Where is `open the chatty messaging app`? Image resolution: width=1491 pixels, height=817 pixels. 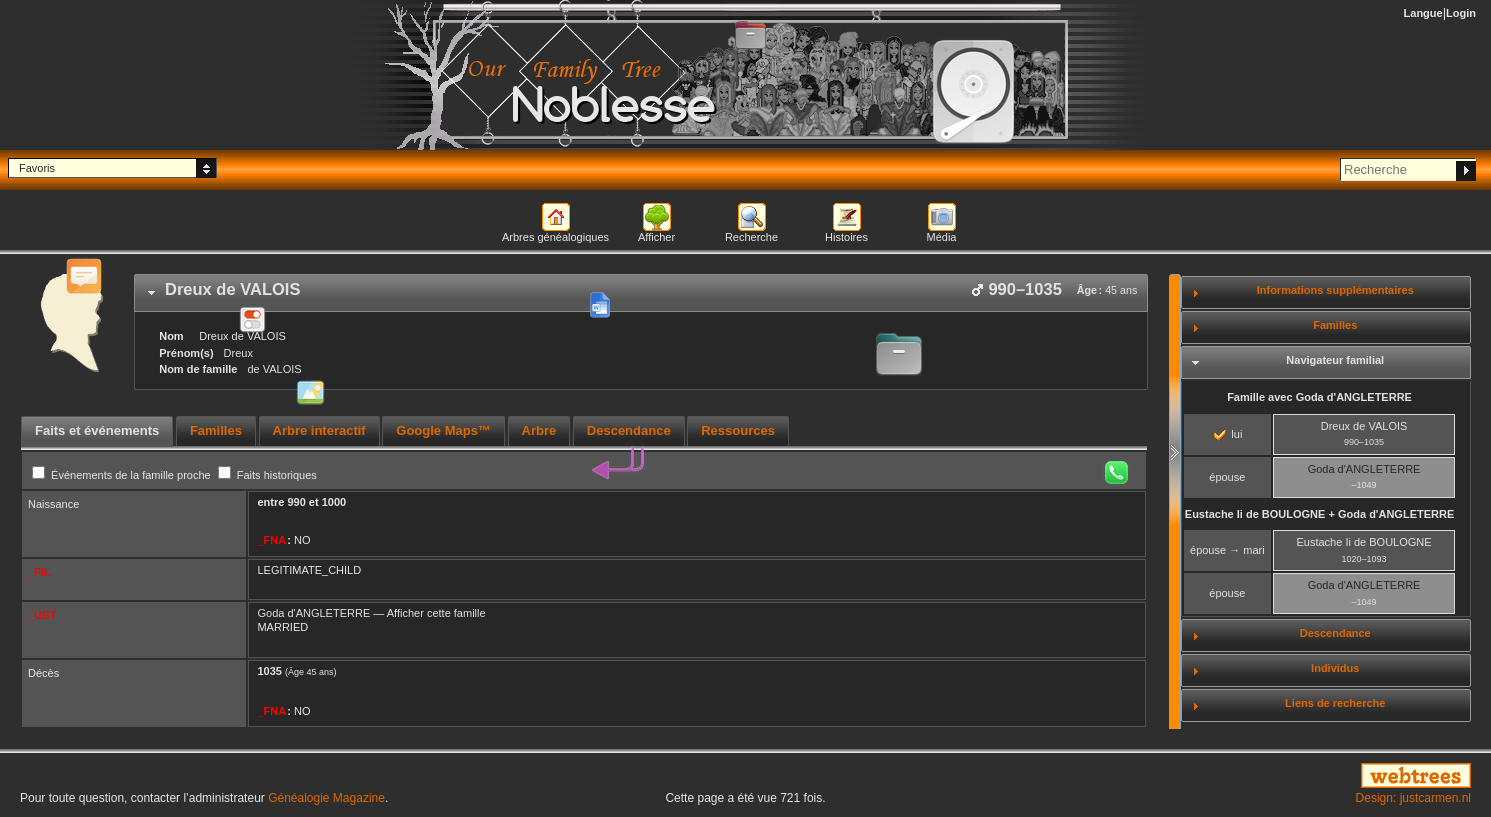 open the chatty messaging app is located at coordinates (84, 276).